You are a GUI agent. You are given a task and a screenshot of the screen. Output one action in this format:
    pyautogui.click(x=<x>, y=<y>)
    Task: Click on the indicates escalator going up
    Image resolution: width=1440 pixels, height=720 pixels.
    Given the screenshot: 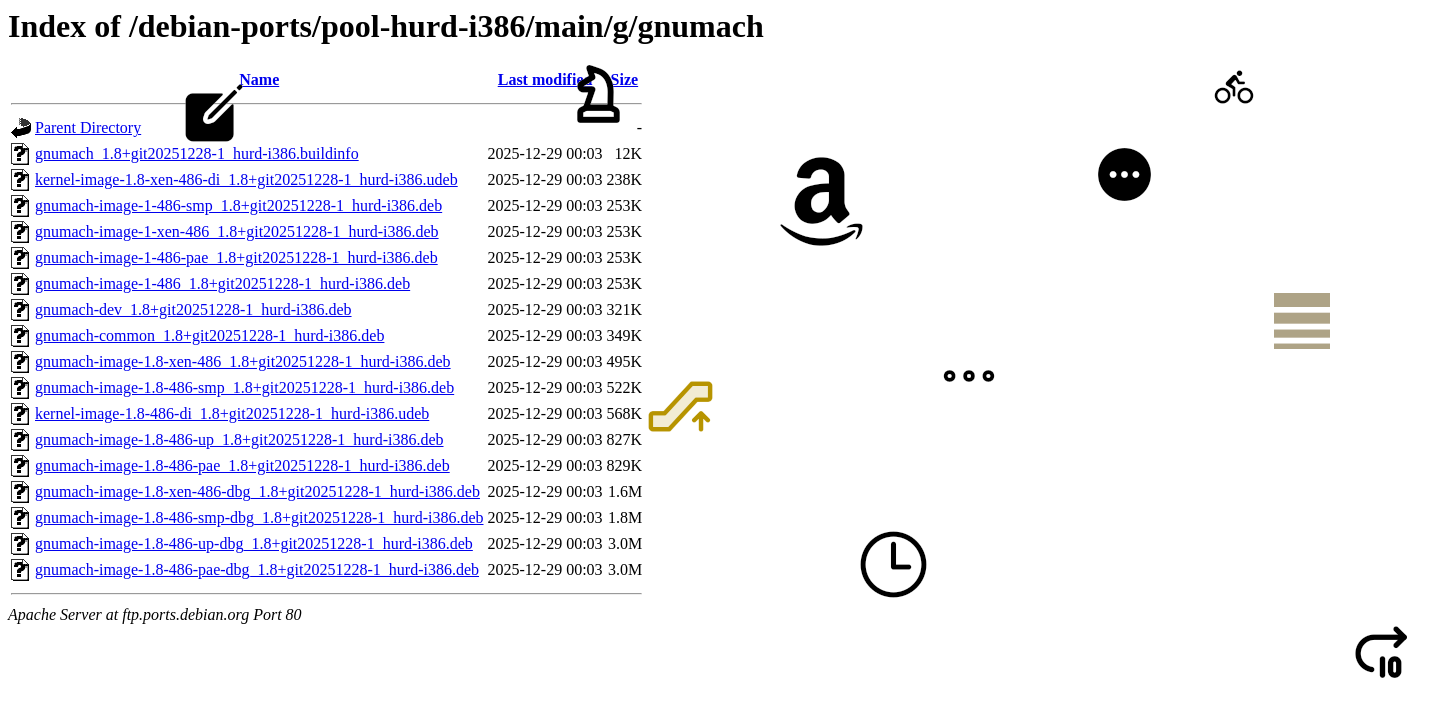 What is the action you would take?
    pyautogui.click(x=680, y=406)
    